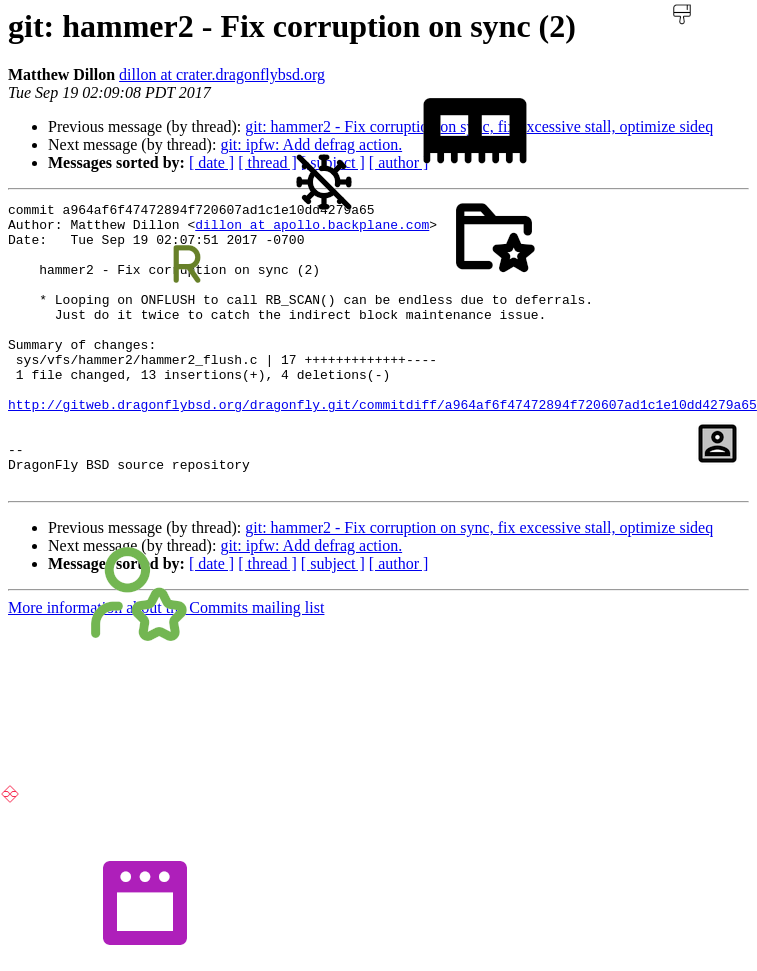 Image resolution: width=757 pixels, height=971 pixels. Describe the element at coordinates (682, 14) in the screenshot. I see `access painting or drawing tools` at that location.